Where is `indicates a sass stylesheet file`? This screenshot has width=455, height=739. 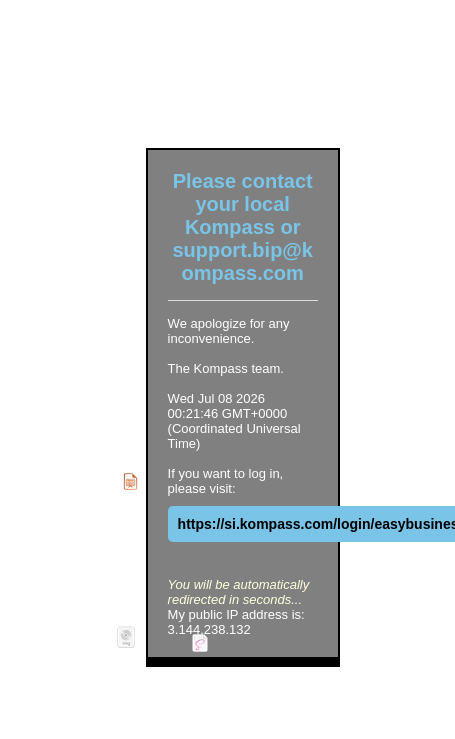 indicates a sass stylesheet file is located at coordinates (200, 643).